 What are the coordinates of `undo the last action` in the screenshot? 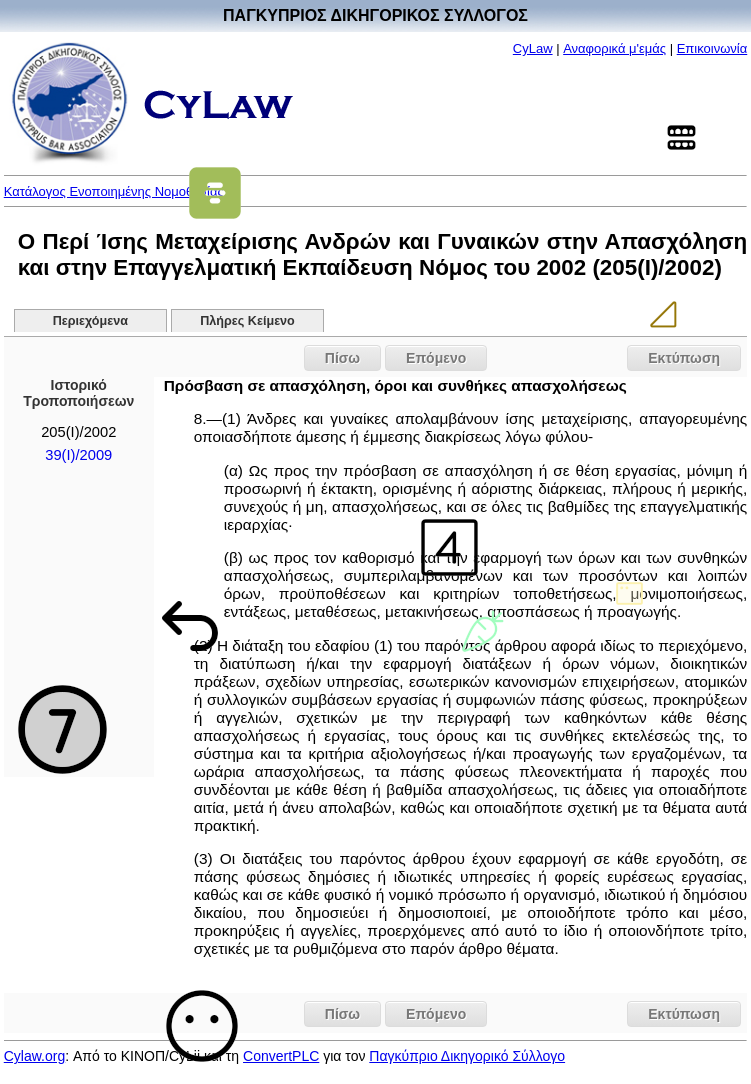 It's located at (190, 627).